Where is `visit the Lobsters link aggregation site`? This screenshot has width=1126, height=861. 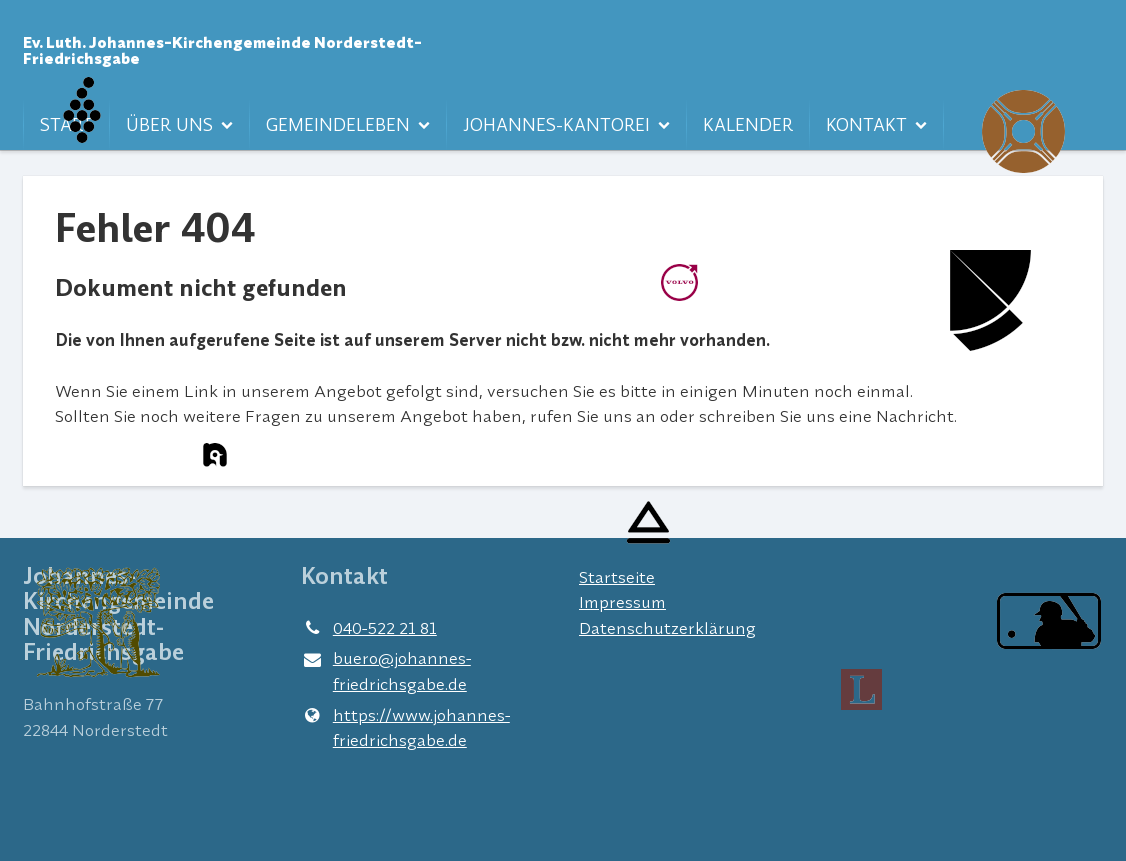 visit the Lobsters link aggregation site is located at coordinates (861, 689).